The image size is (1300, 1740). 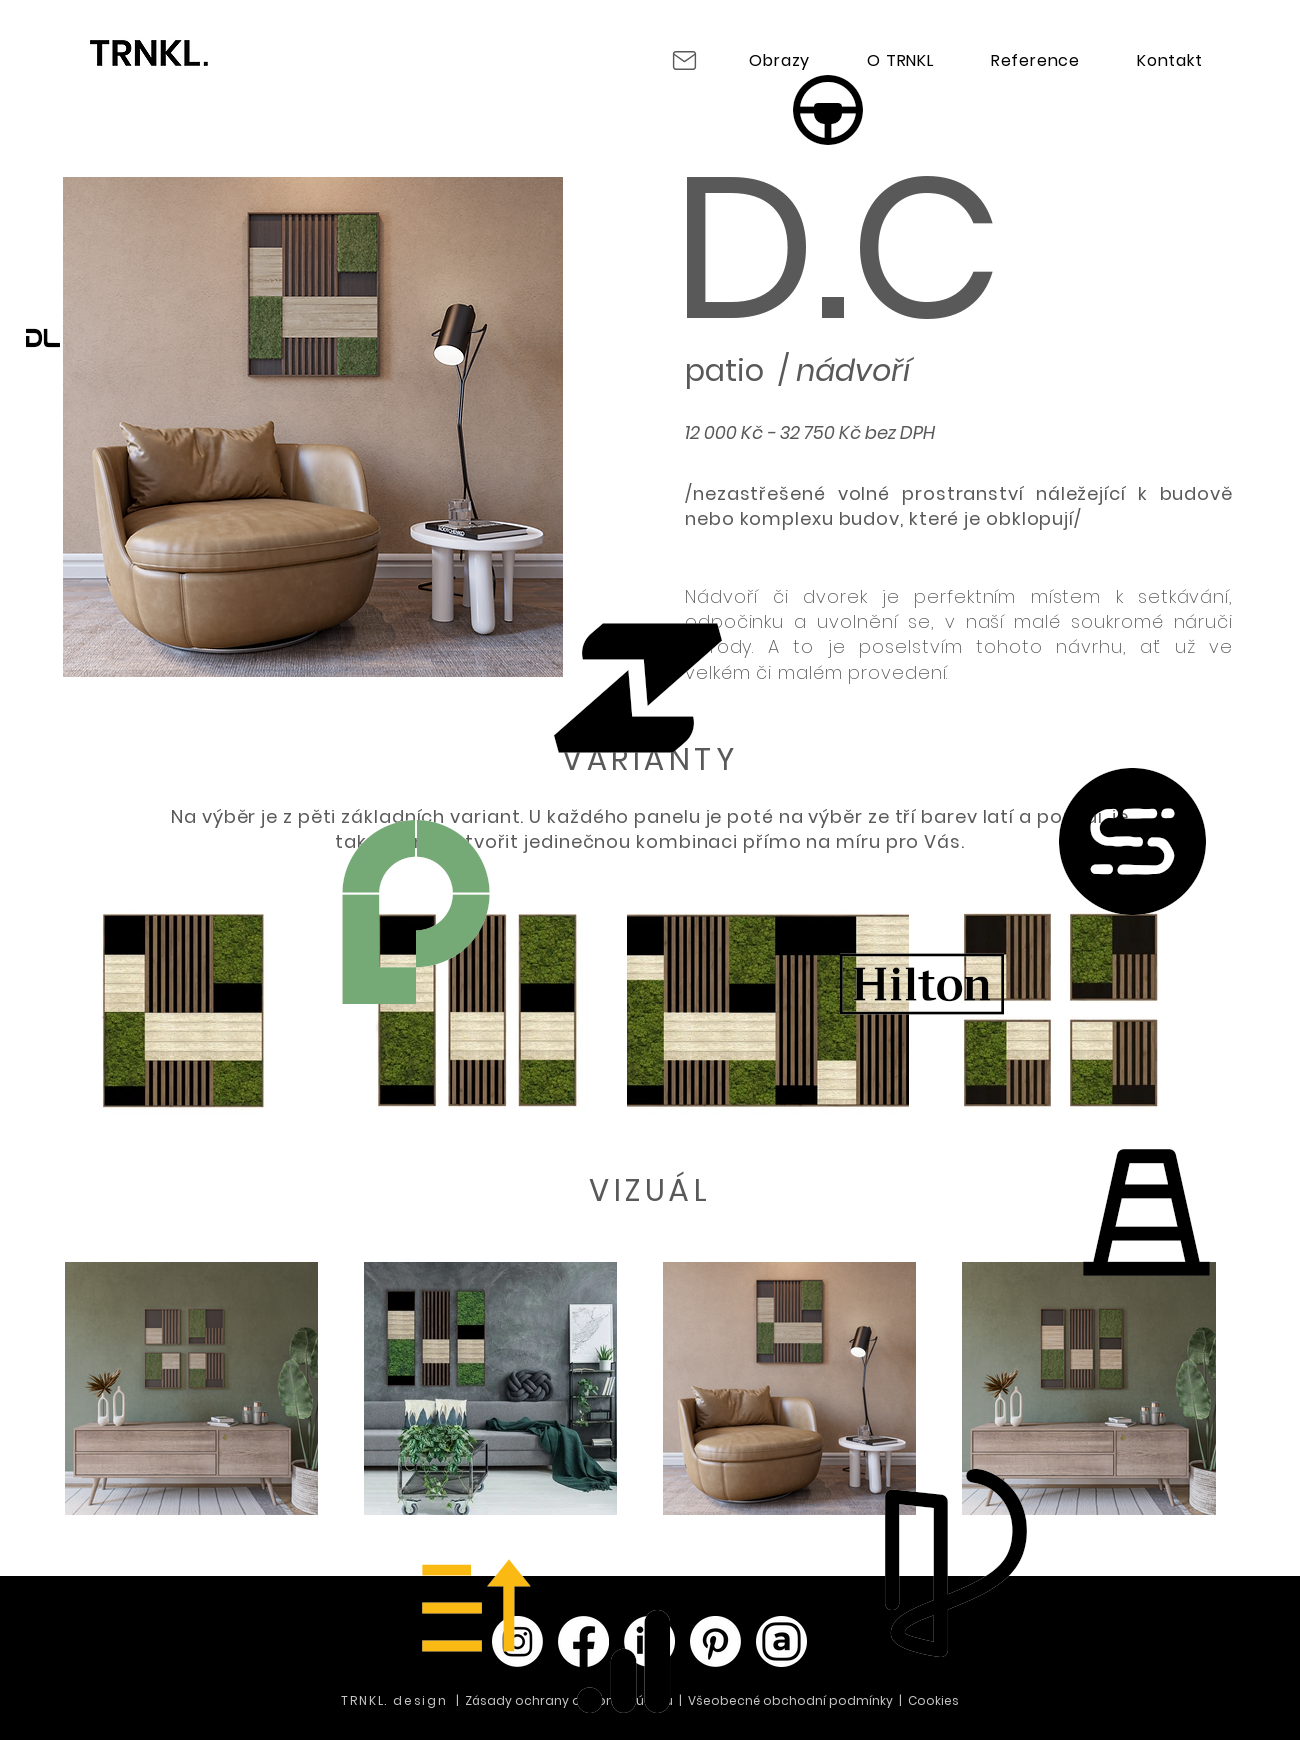 I want to click on open Google Analytics dashboard, so click(x=623, y=1661).